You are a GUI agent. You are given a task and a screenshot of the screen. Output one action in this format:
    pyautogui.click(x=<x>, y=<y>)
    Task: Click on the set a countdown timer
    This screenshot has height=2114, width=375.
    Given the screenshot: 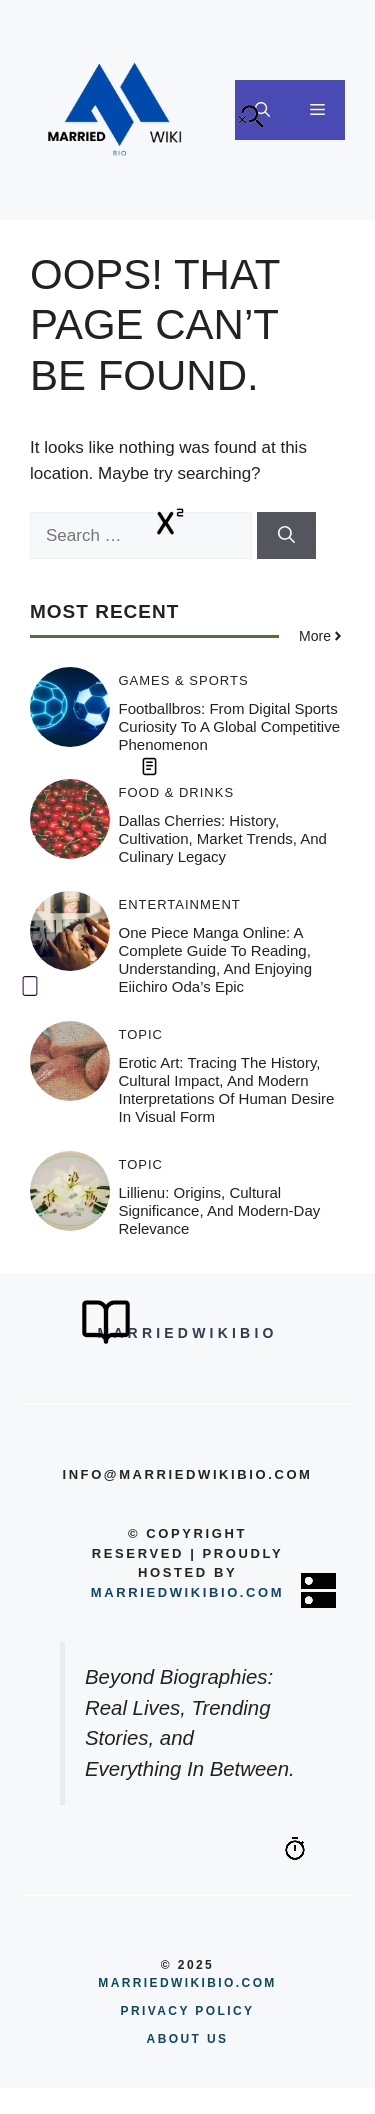 What is the action you would take?
    pyautogui.click(x=295, y=1849)
    